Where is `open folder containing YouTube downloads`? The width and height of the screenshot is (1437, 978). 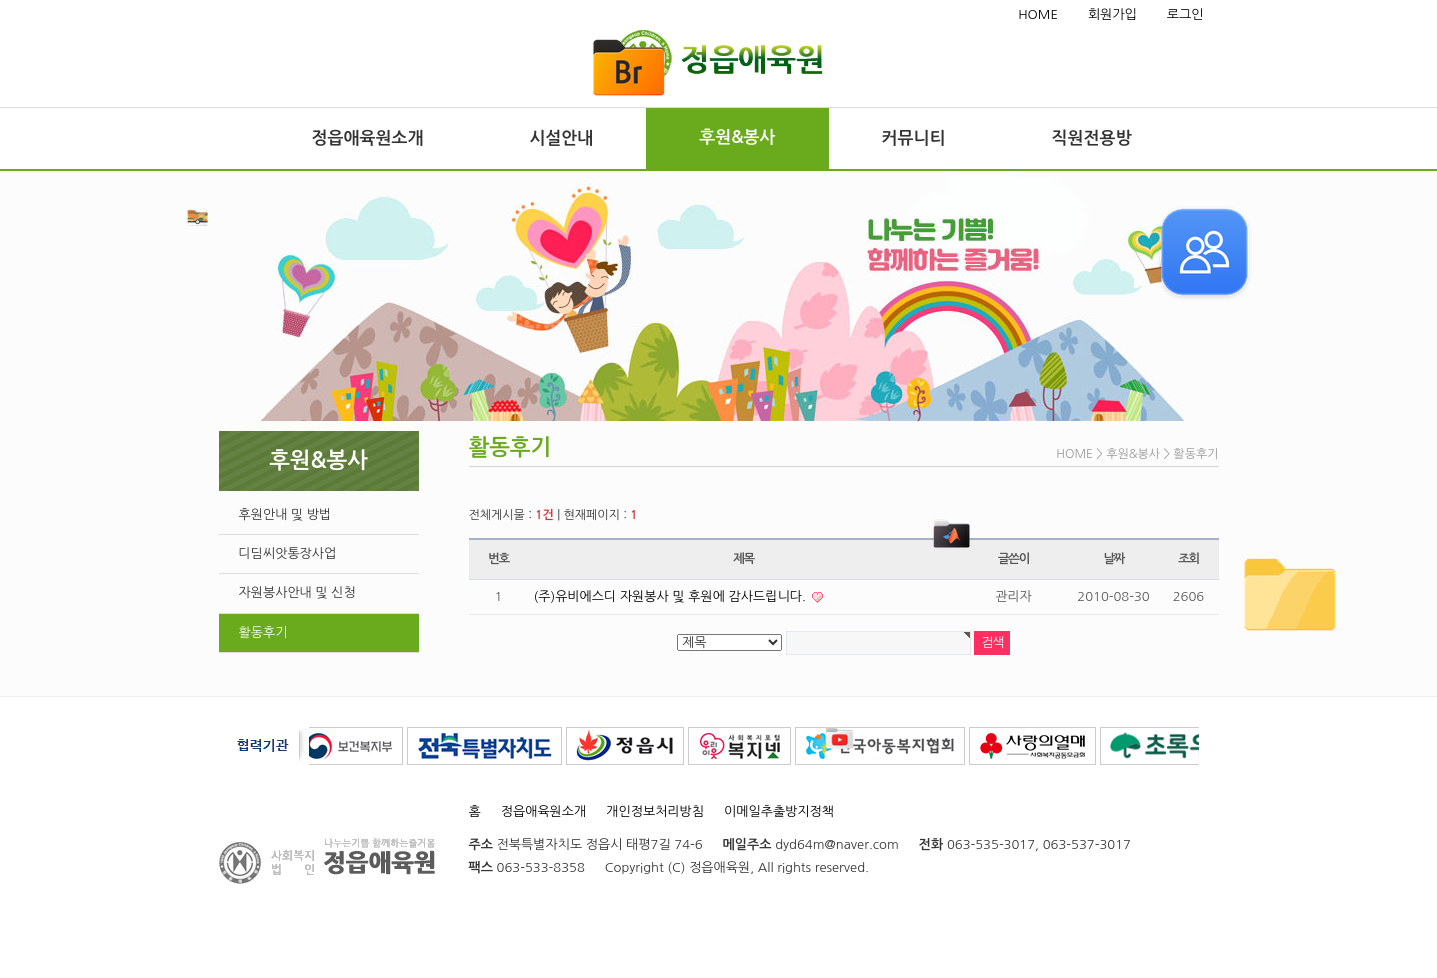 open folder containing YouTube downloads is located at coordinates (839, 738).